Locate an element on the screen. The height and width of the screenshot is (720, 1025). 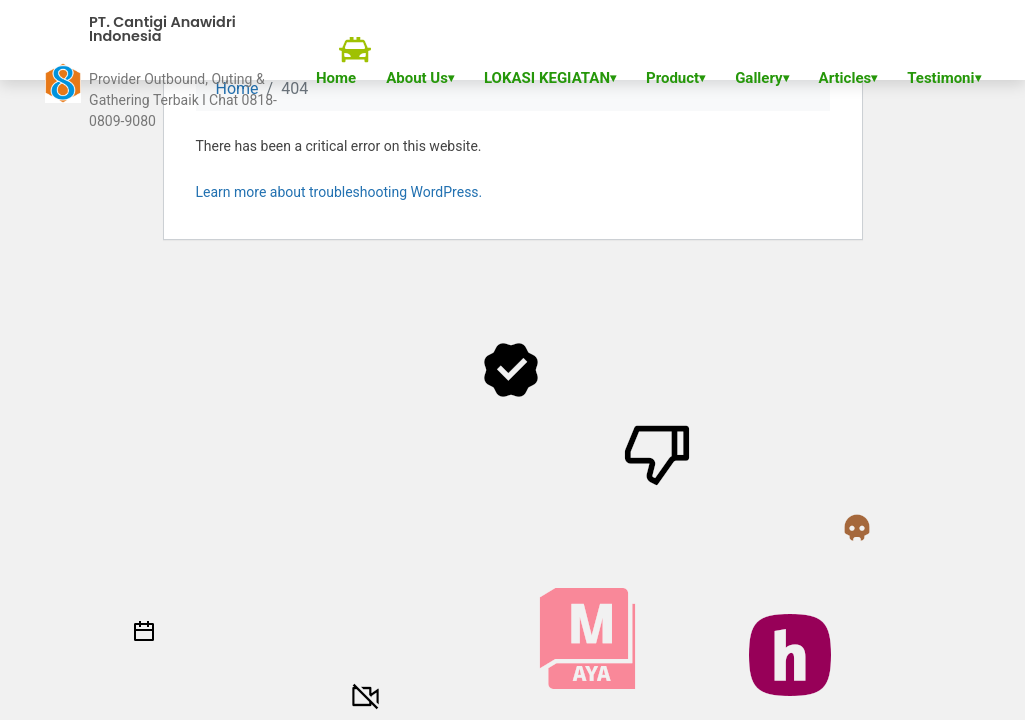
indicates danger or hazardous content is located at coordinates (857, 527).